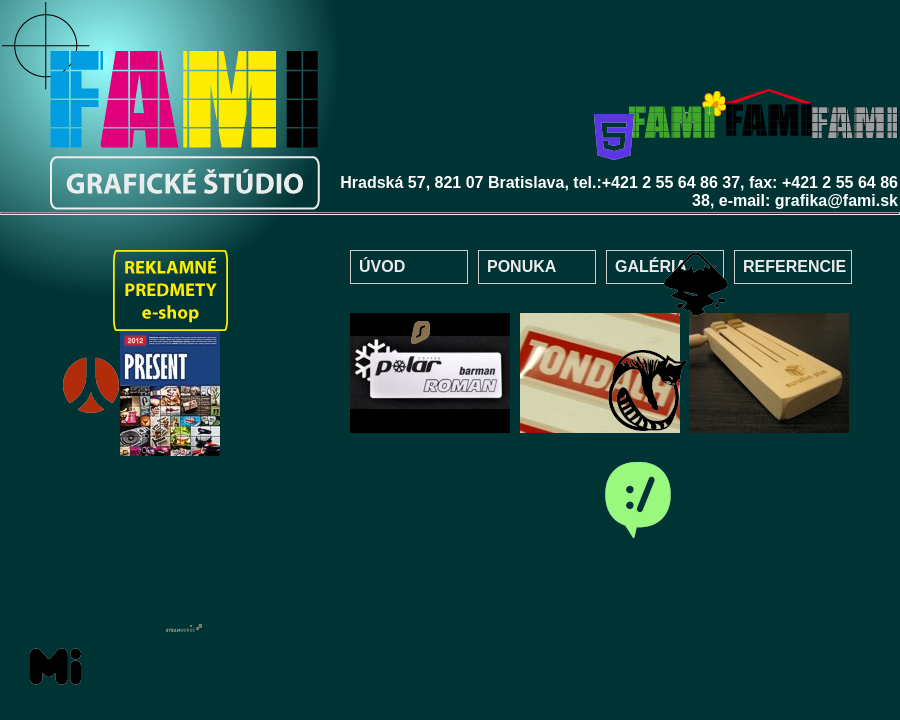 This screenshot has width=900, height=720. What do you see at coordinates (420, 332) in the screenshot?
I see `open surfshark vpn app` at bounding box center [420, 332].